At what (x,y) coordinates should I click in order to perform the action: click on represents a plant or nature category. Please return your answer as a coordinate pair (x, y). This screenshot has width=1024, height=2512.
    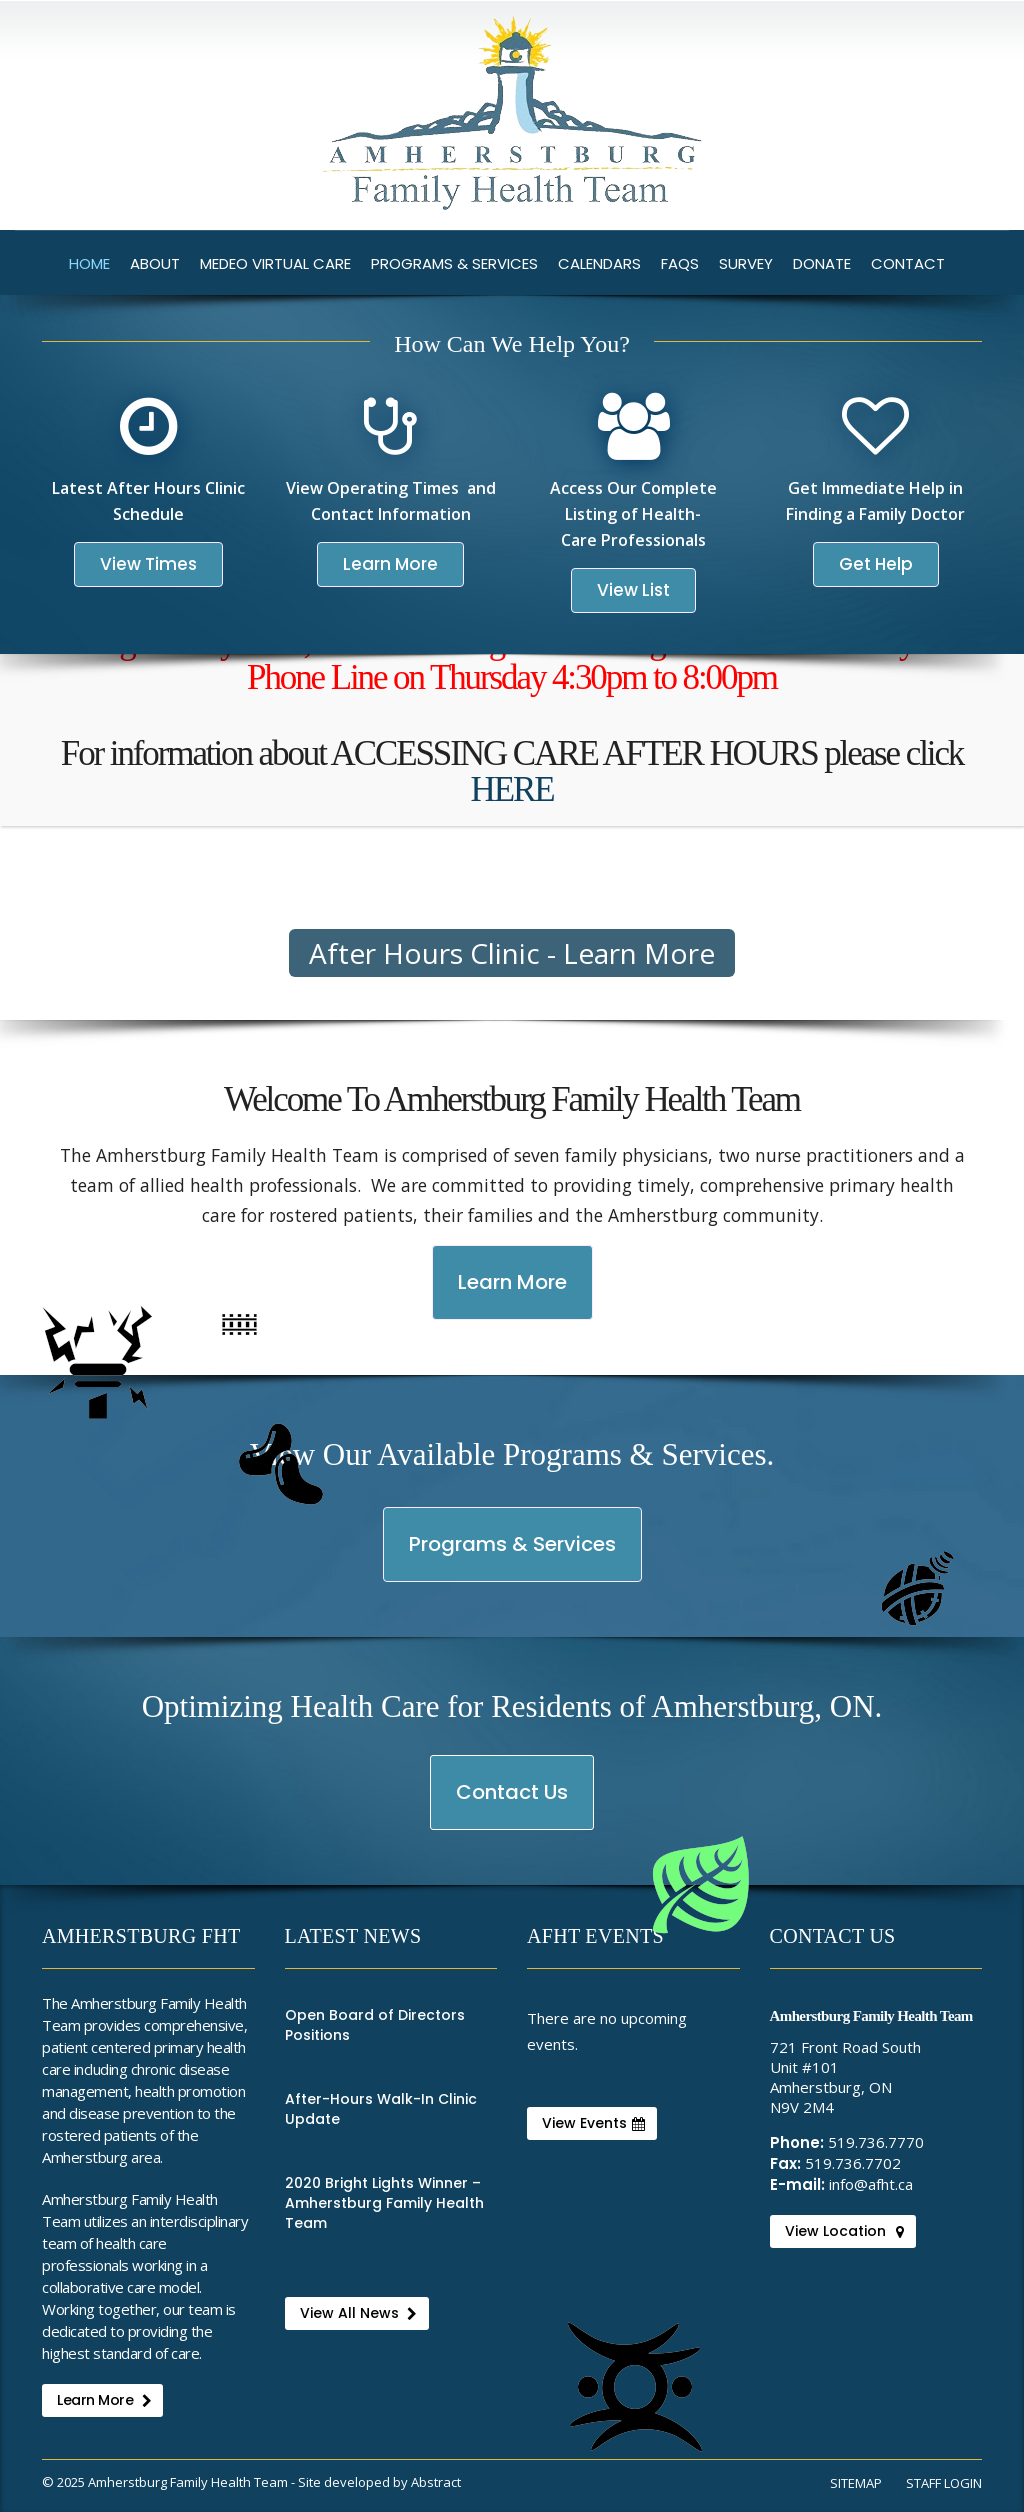
    Looking at the image, I should click on (700, 1884).